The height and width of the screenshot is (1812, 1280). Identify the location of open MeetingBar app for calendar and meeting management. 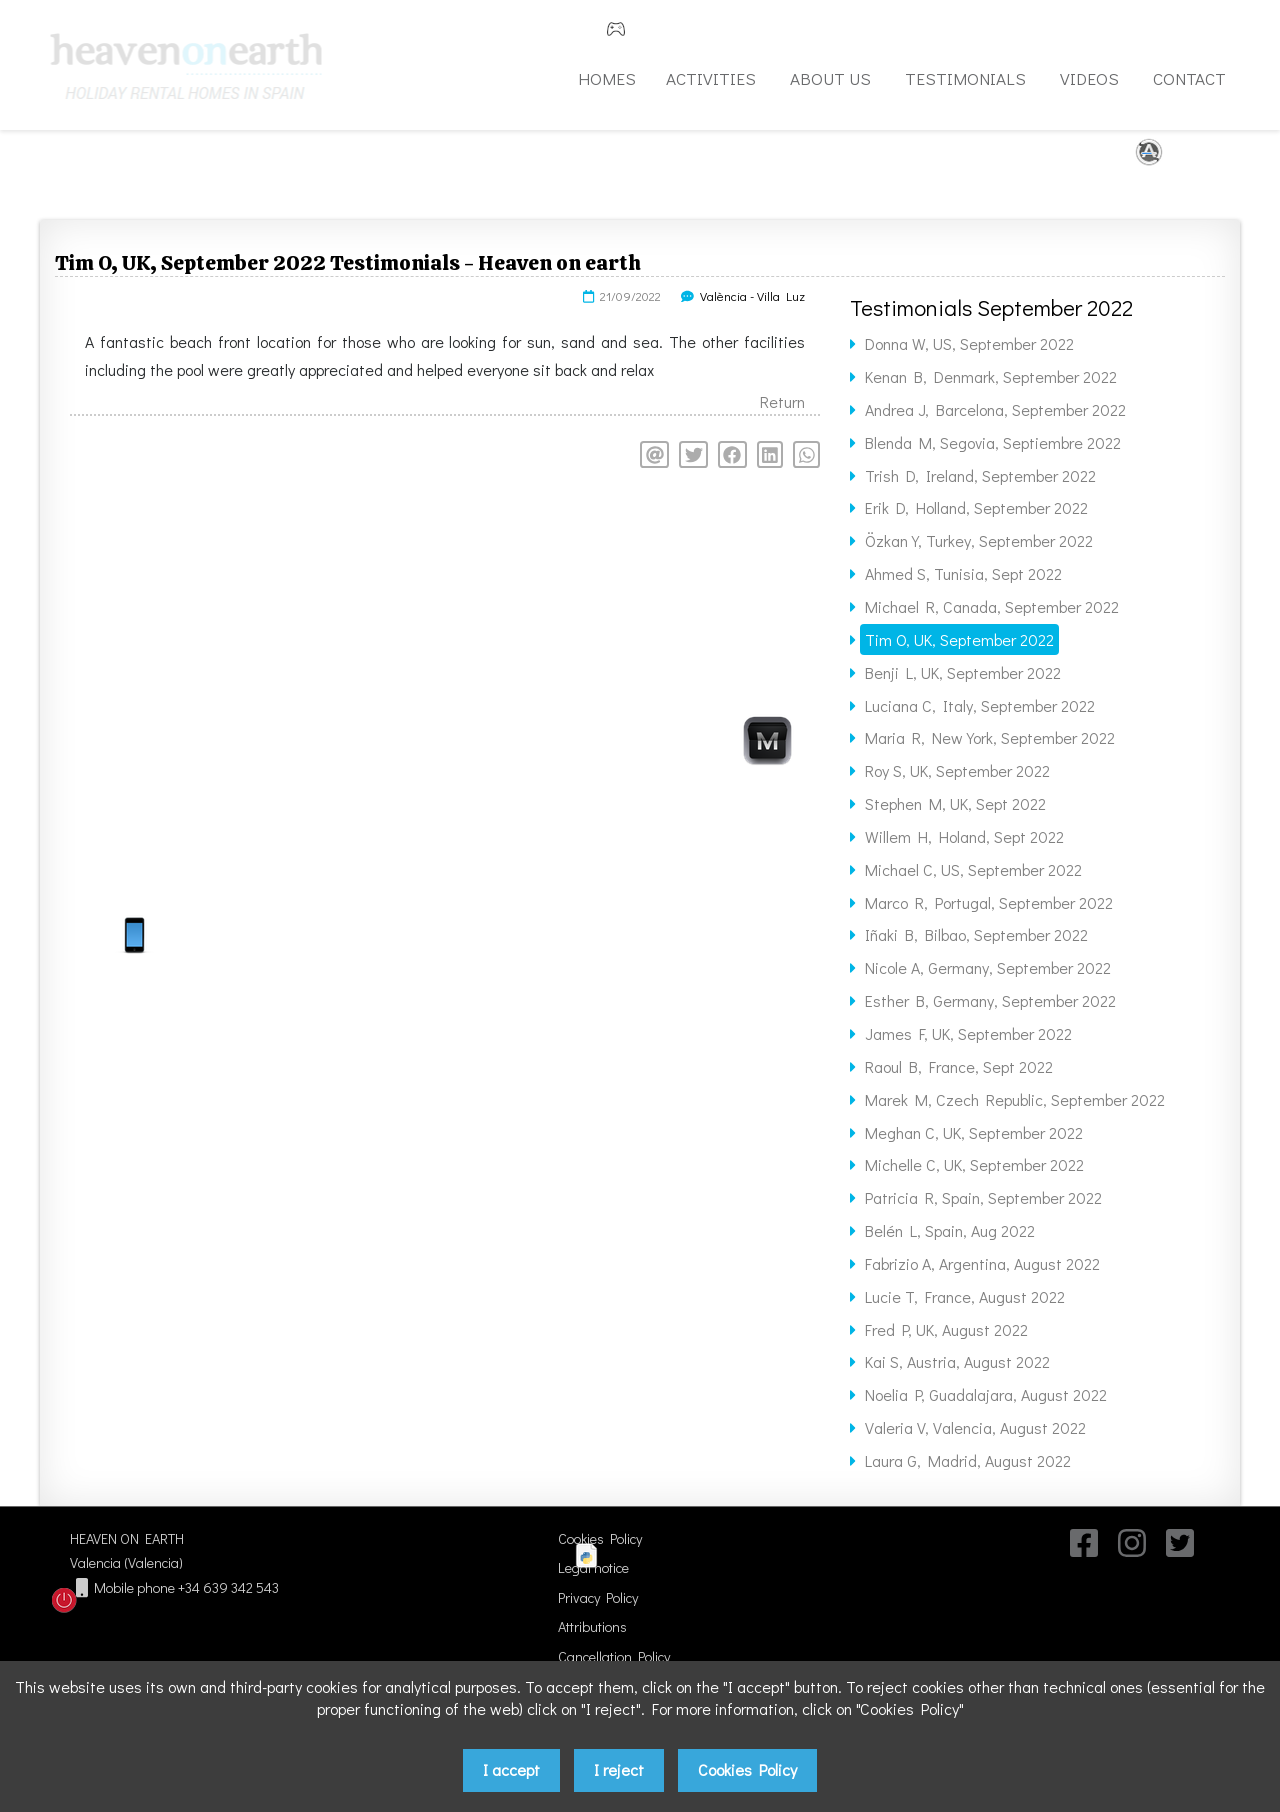
(767, 740).